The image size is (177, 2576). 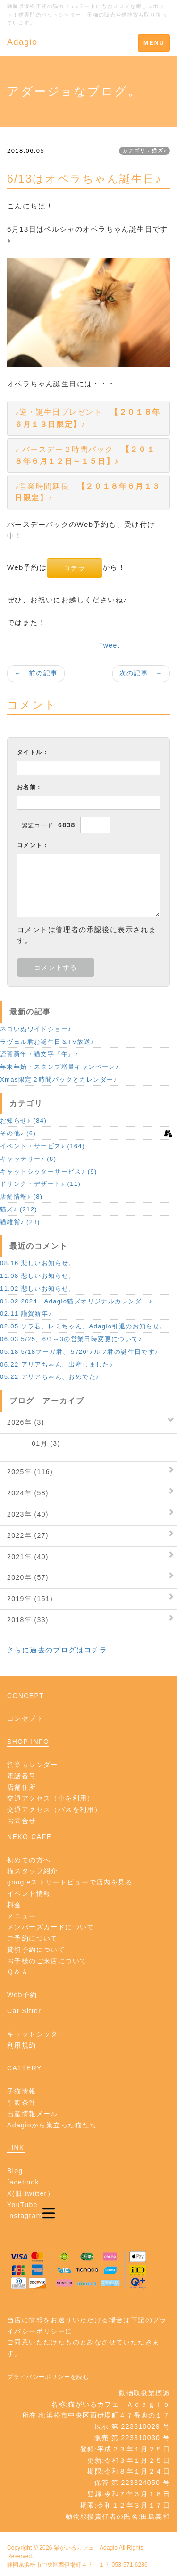 I want to click on indicates a road or route is locked or restricted, so click(x=168, y=1133).